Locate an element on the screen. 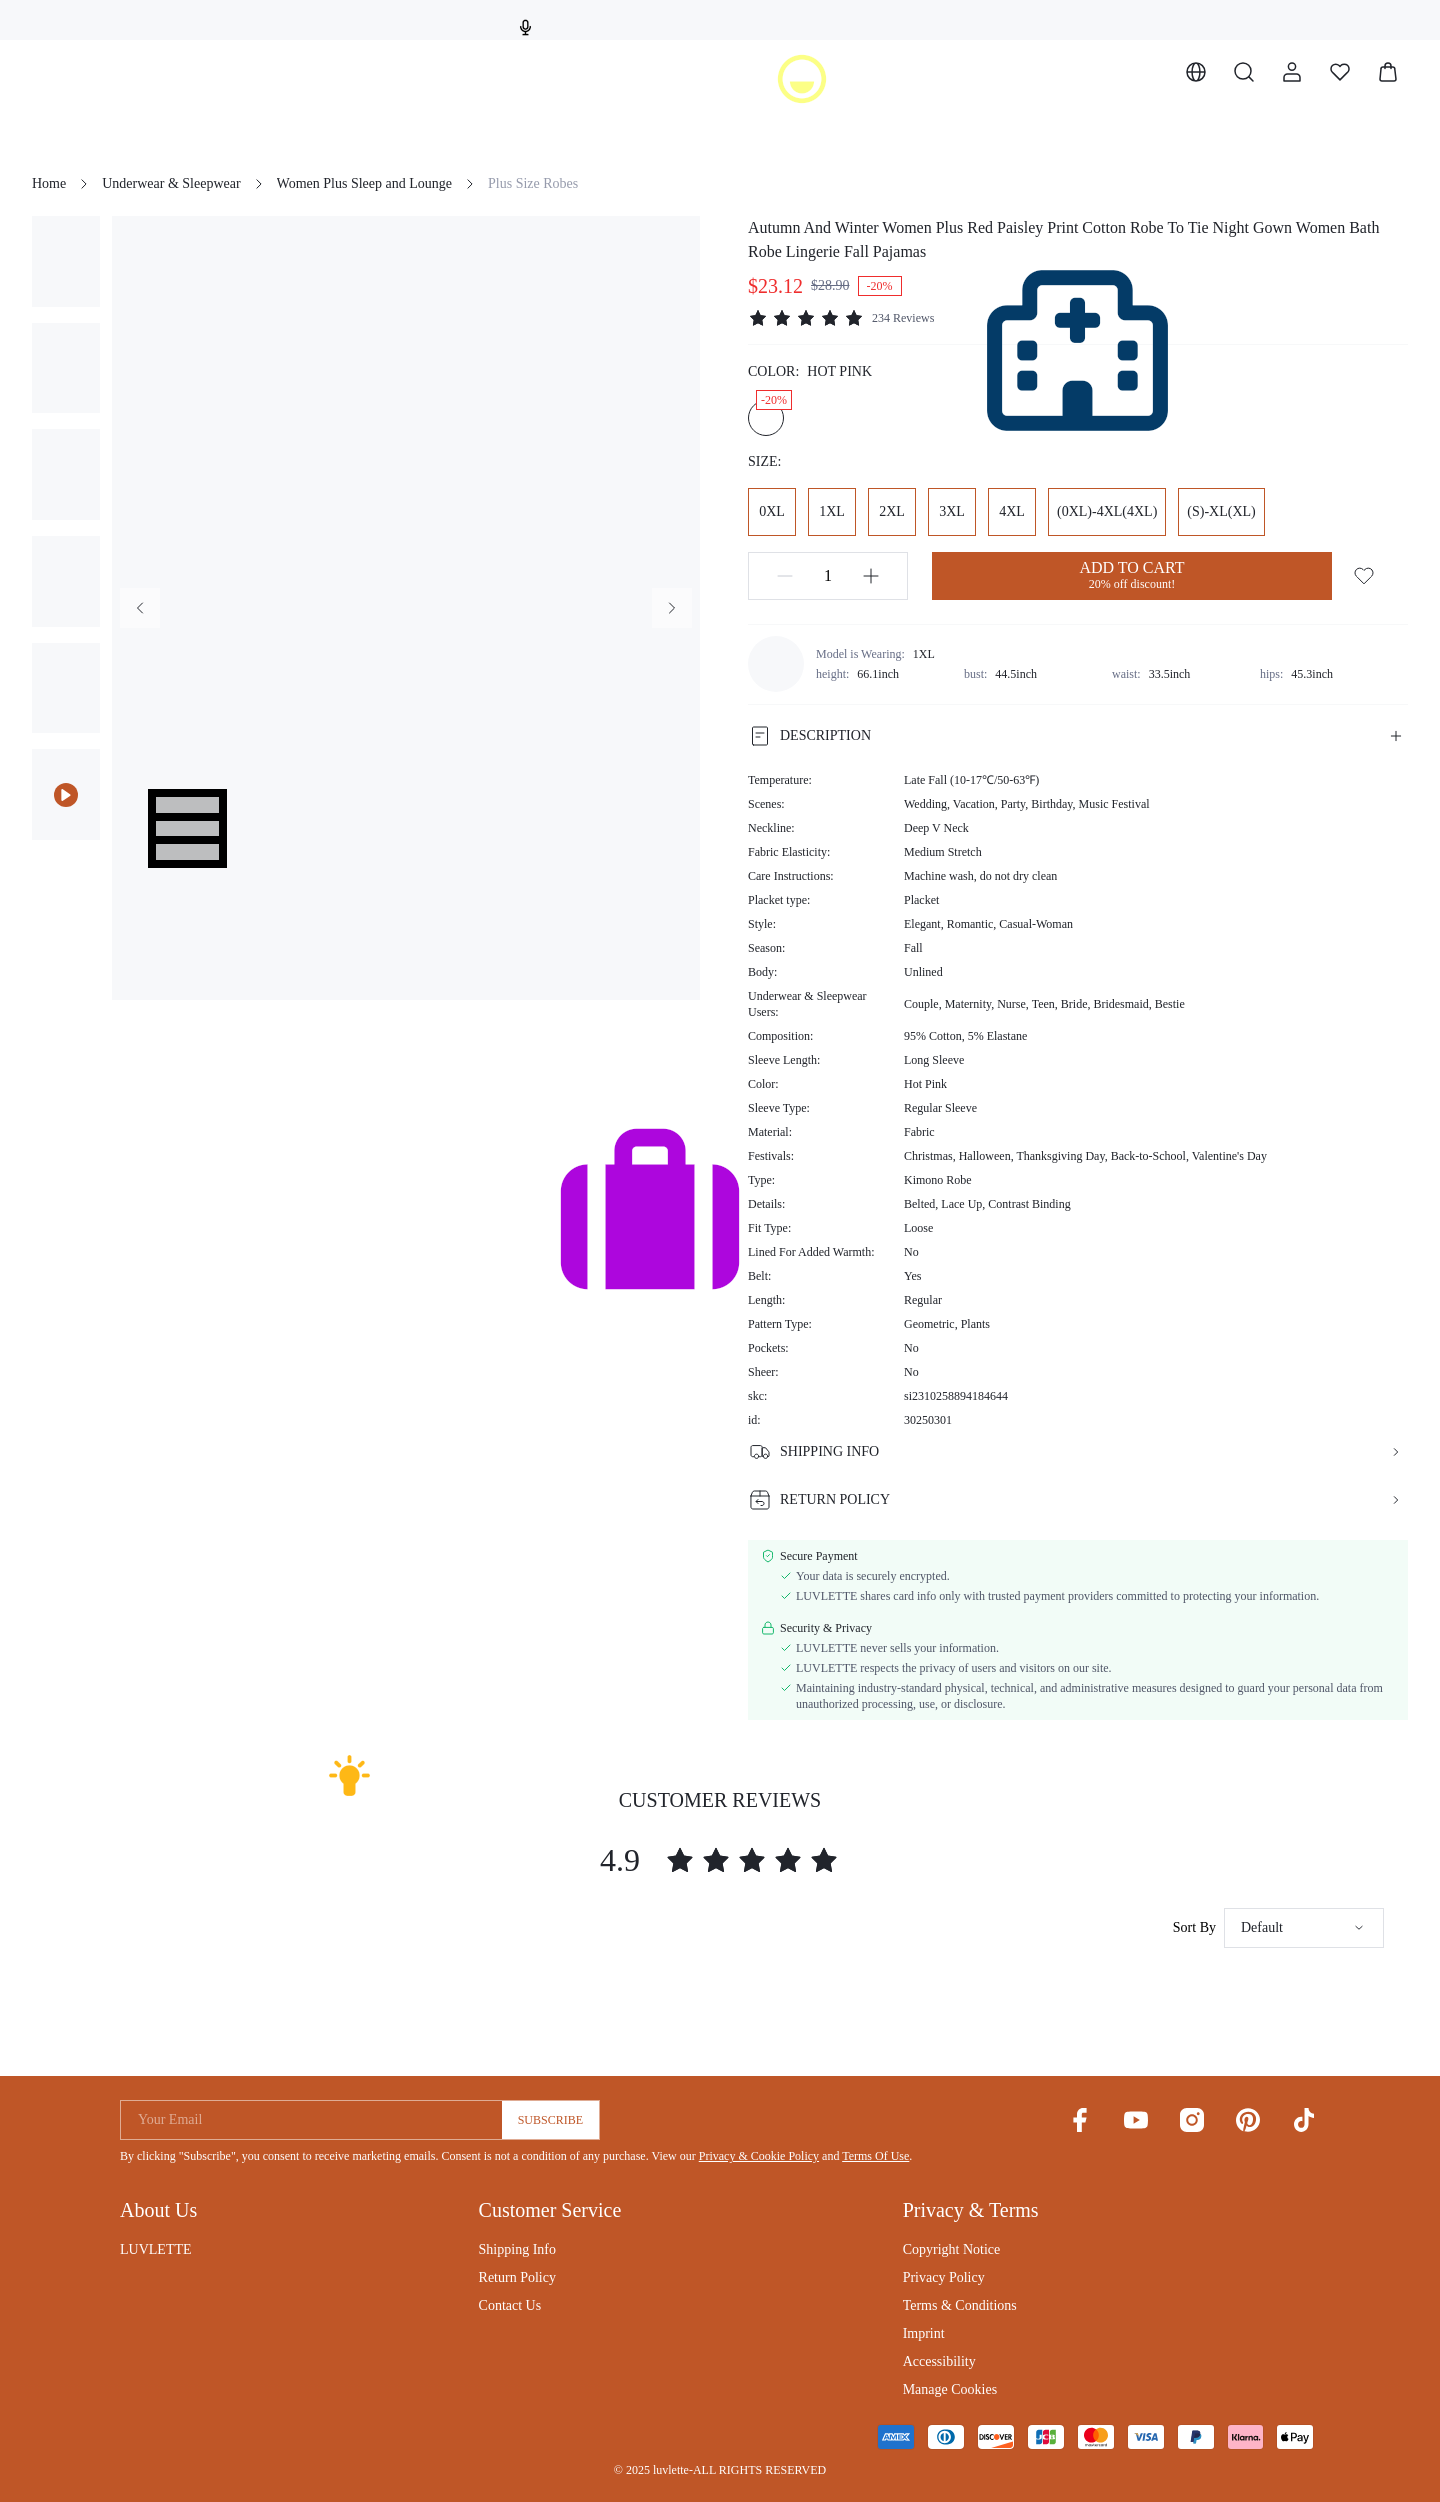 Image resolution: width=1440 pixels, height=2502 pixels. access tips or suggestions is located at coordinates (349, 1775).